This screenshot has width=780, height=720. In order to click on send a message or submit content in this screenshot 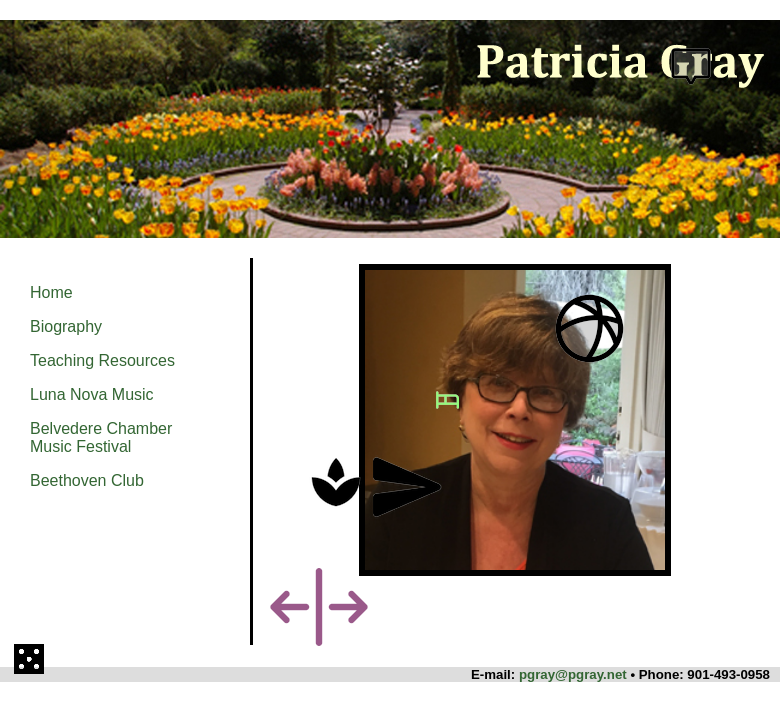, I will do `click(408, 487)`.